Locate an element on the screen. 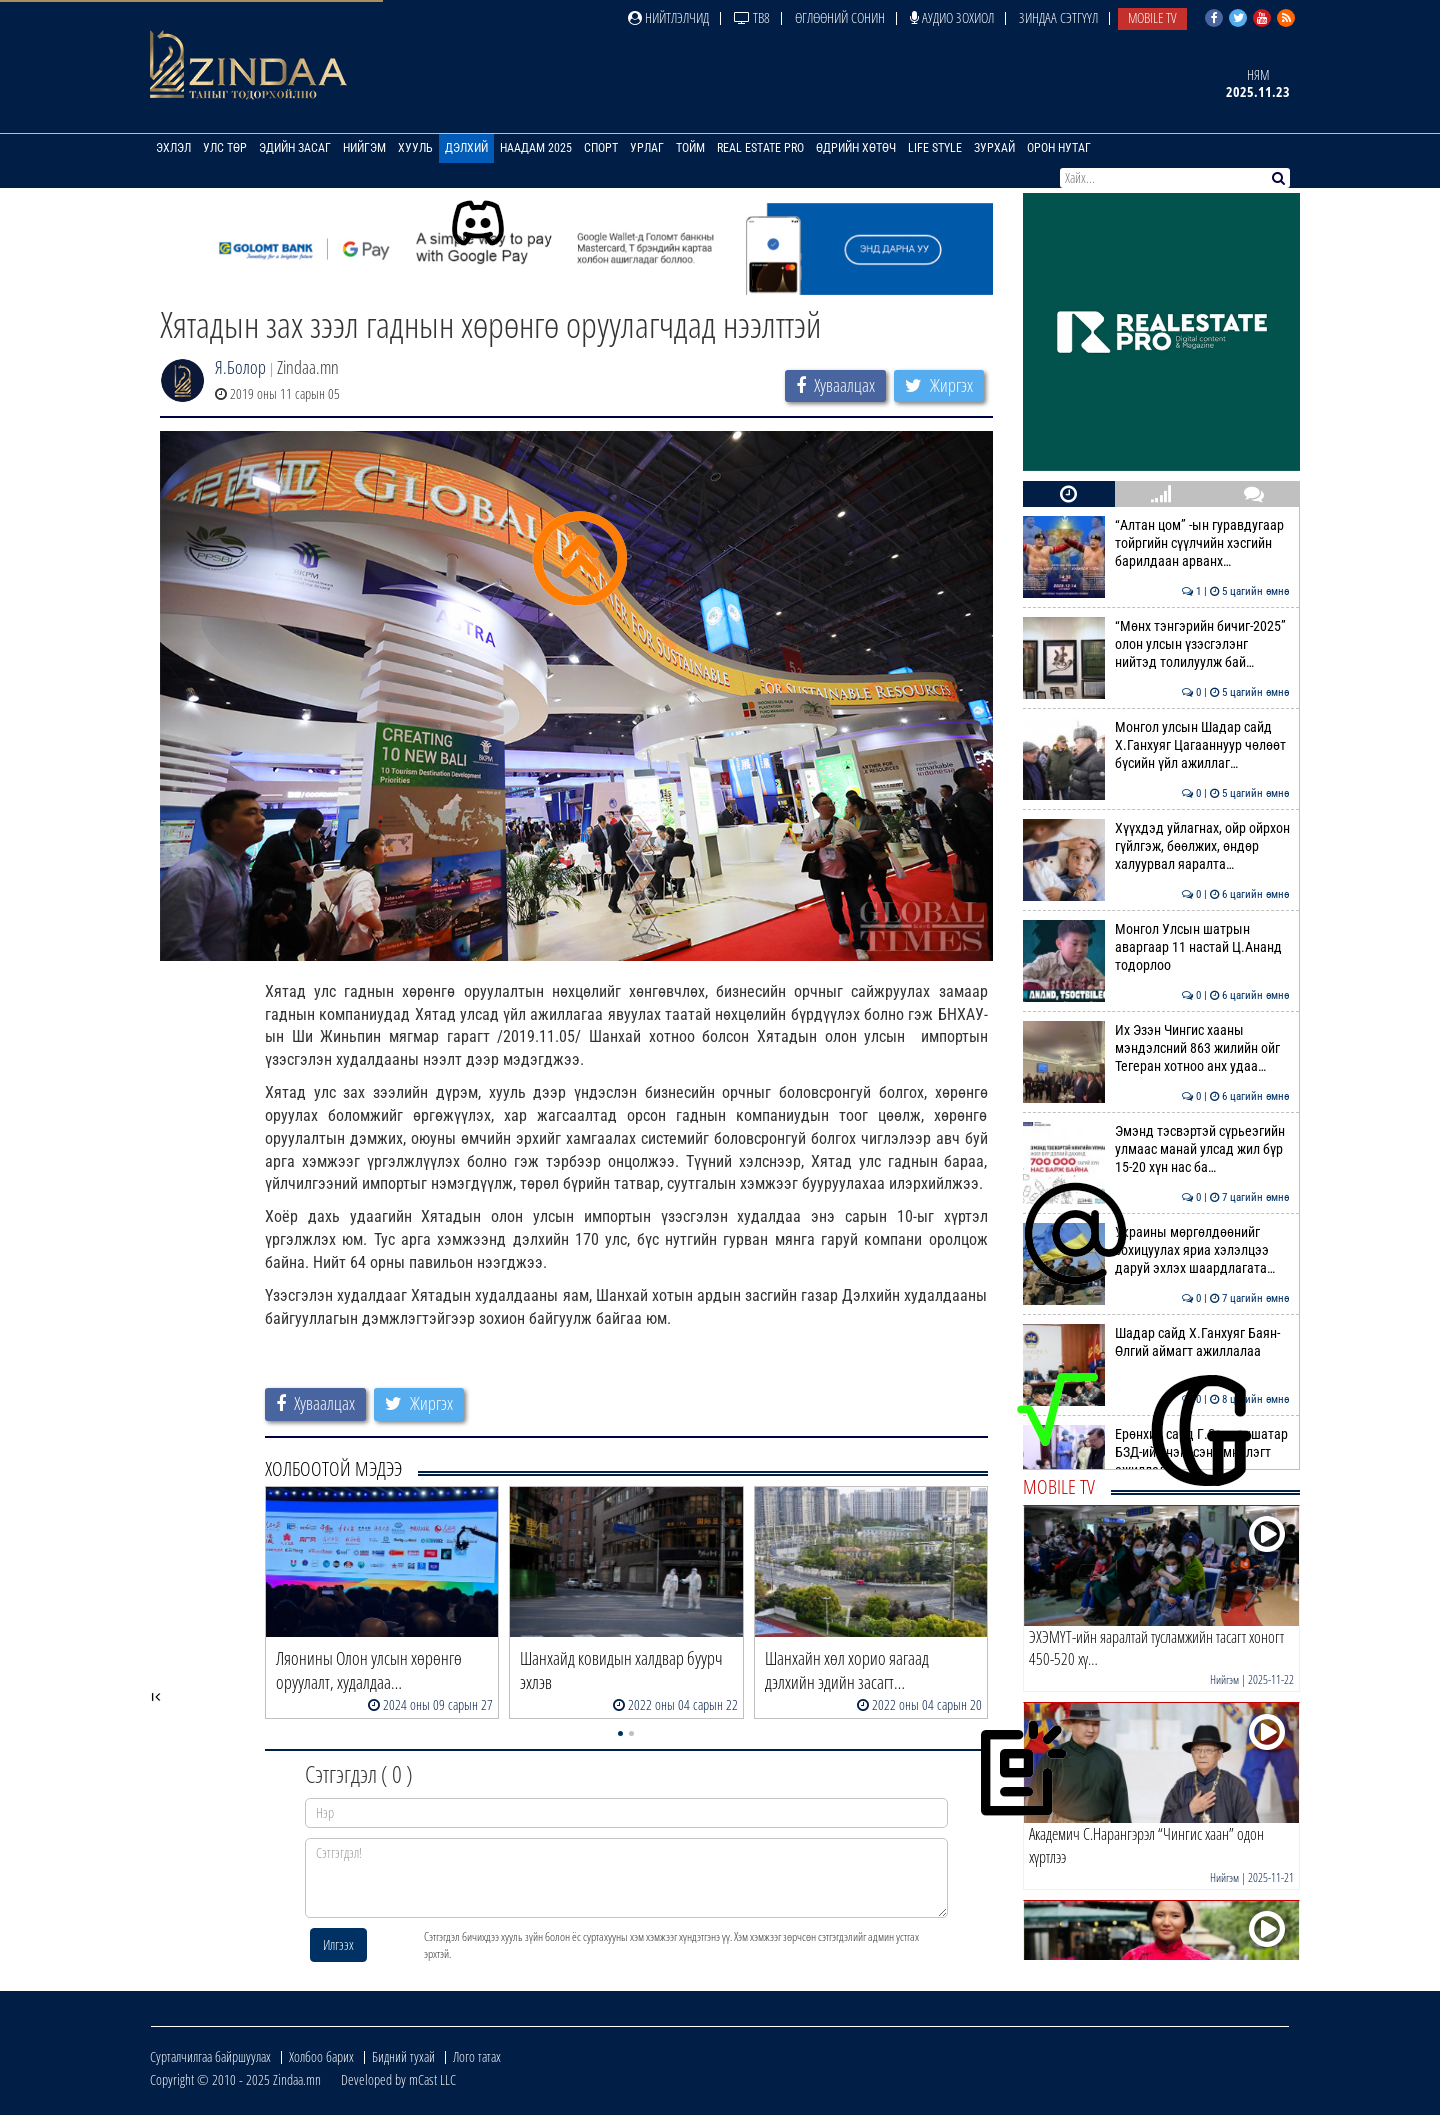 The image size is (1440, 2115). scroll to top of page is located at coordinates (580, 558).